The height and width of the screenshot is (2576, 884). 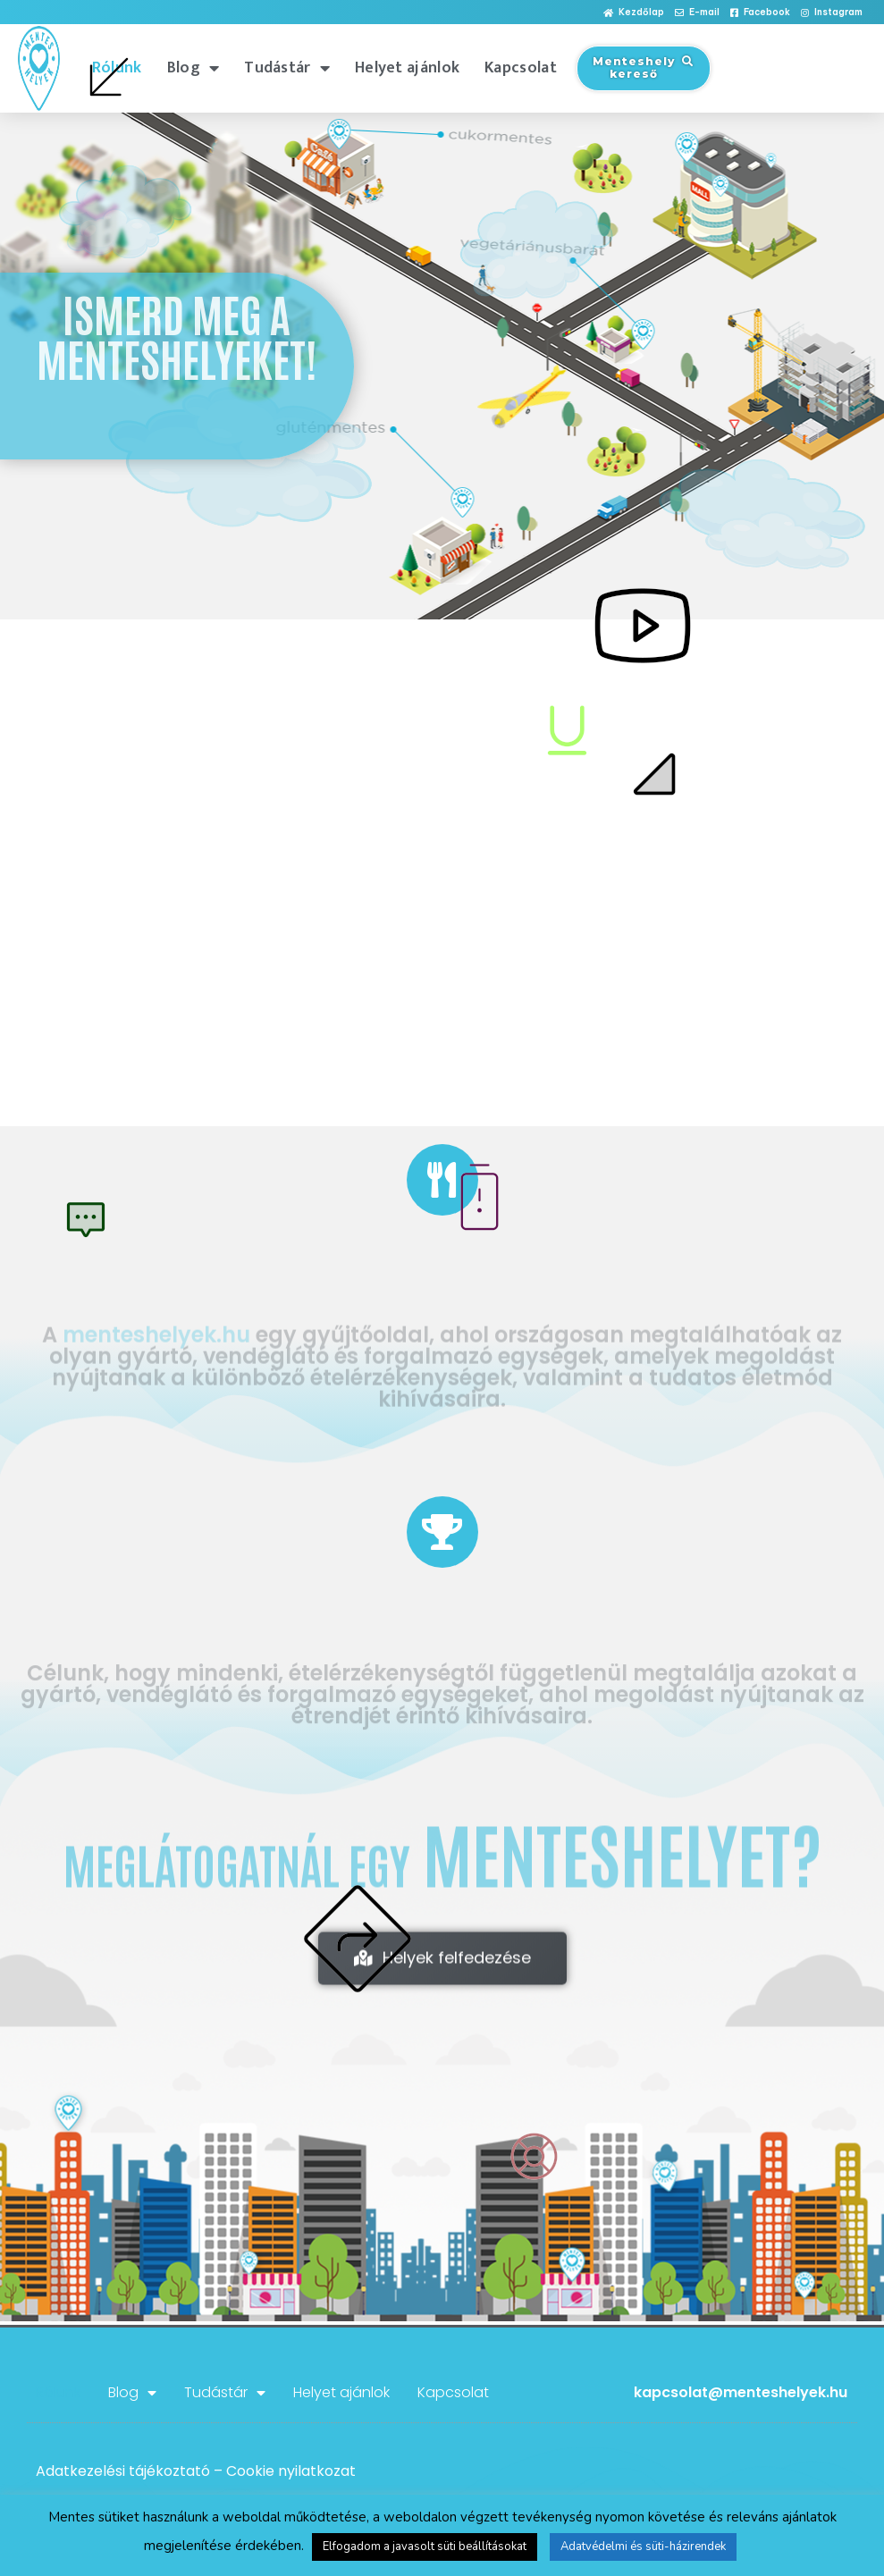 I want to click on access help or support, so click(x=534, y=2156).